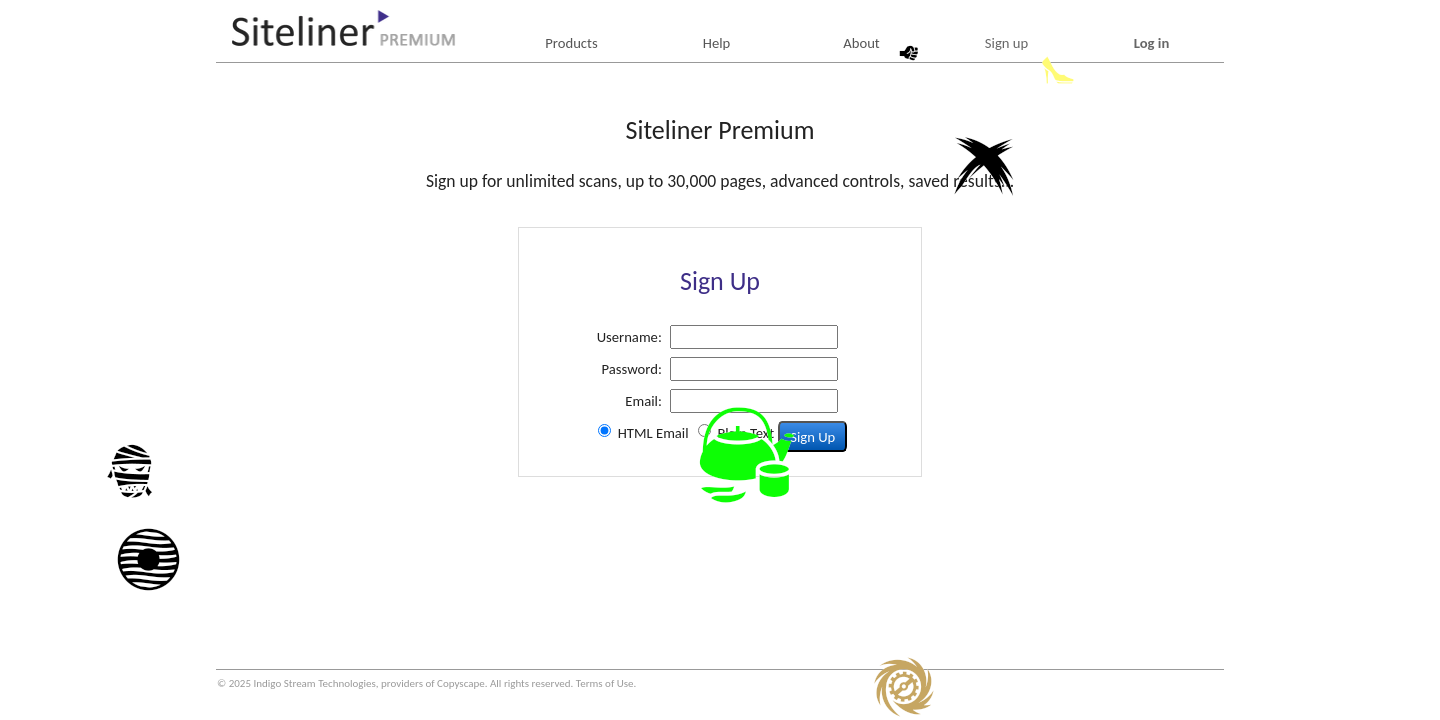 This screenshot has width=1440, height=720. I want to click on dismiss or close a dialog, so click(983, 166).